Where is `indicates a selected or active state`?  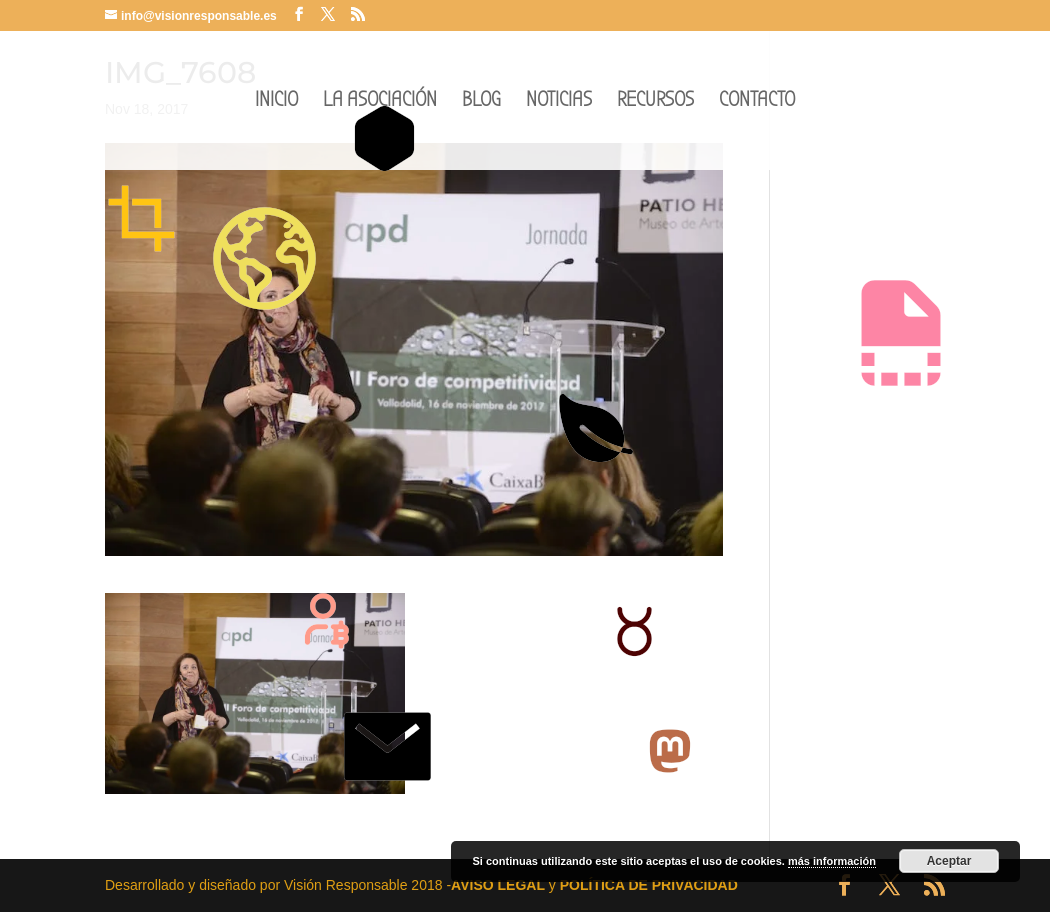 indicates a selected or active state is located at coordinates (384, 138).